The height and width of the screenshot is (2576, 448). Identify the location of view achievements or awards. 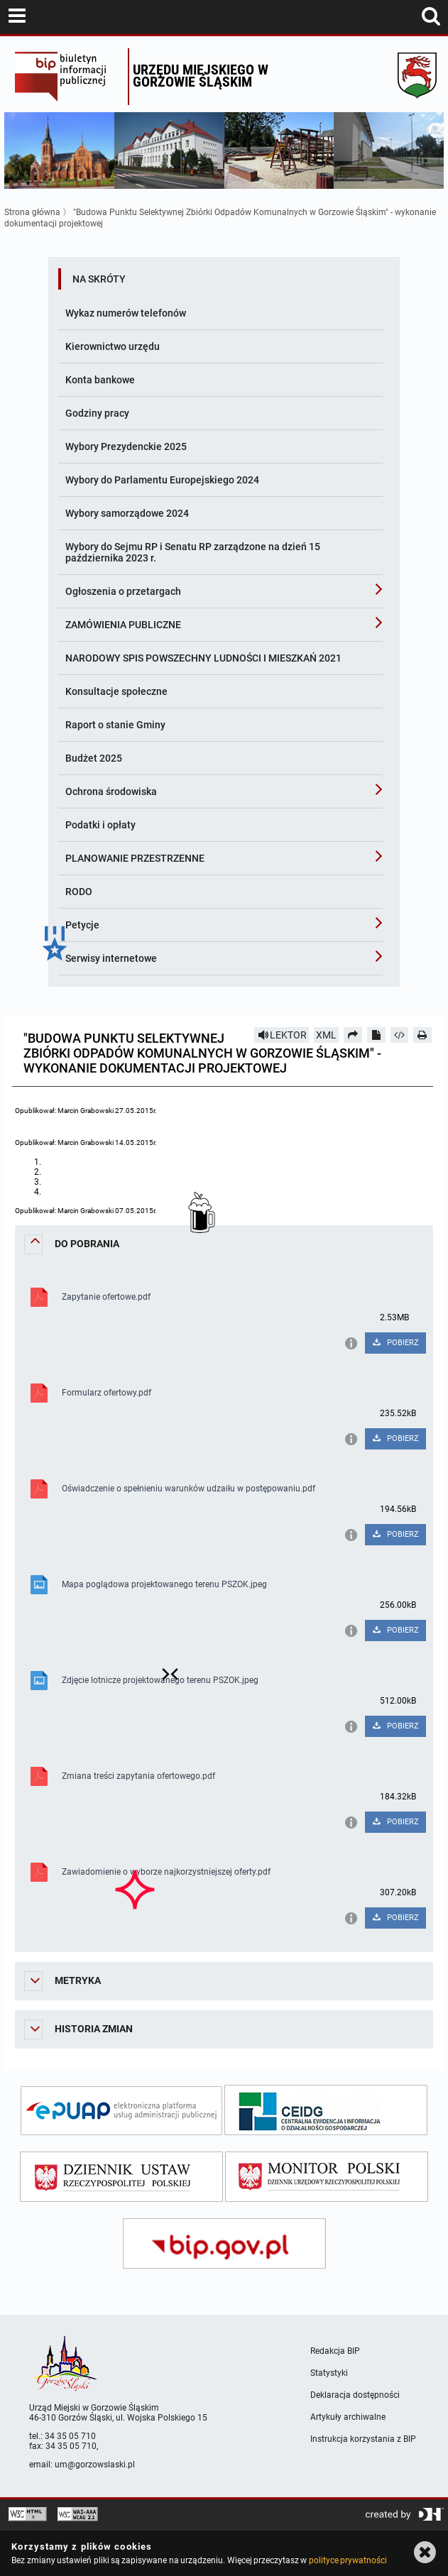
(55, 943).